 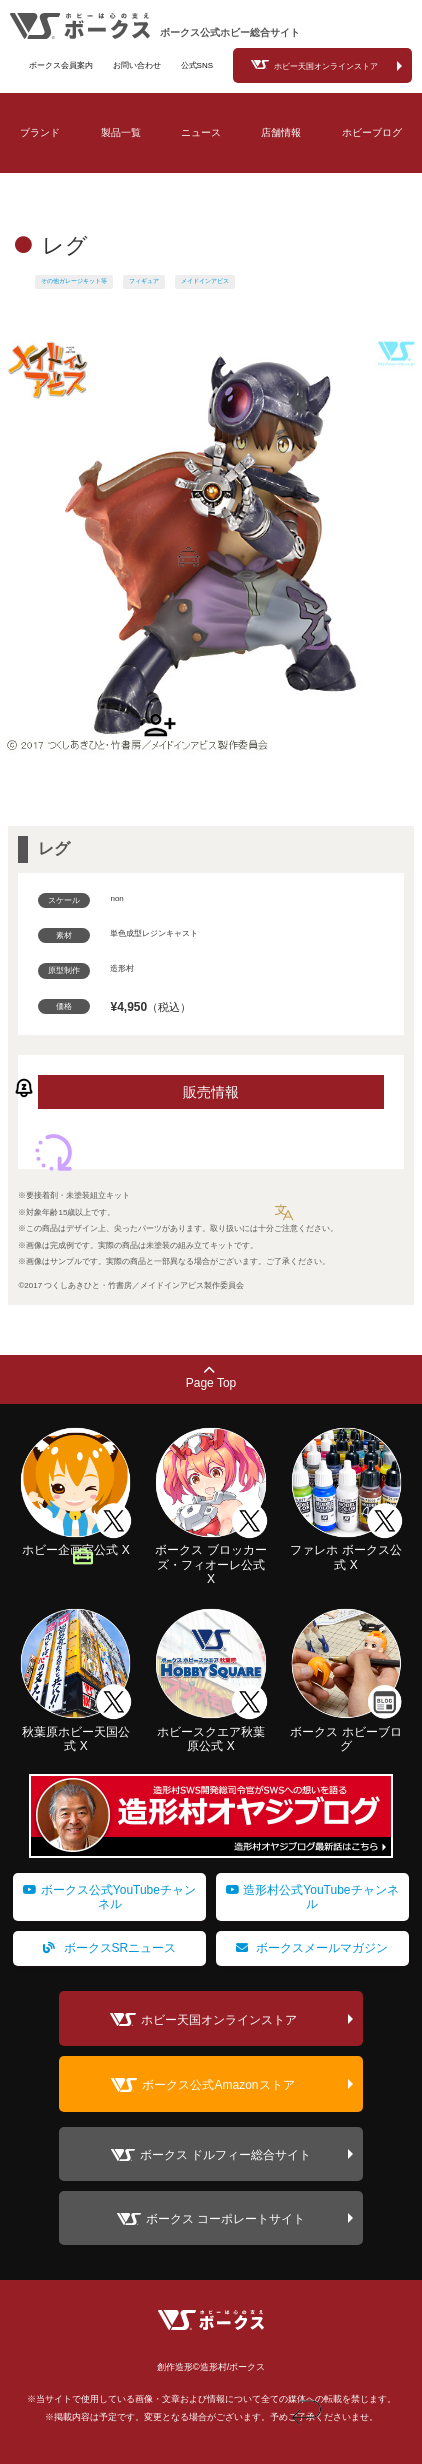 What do you see at coordinates (83, 1557) in the screenshot?
I see `access tools and utilities` at bounding box center [83, 1557].